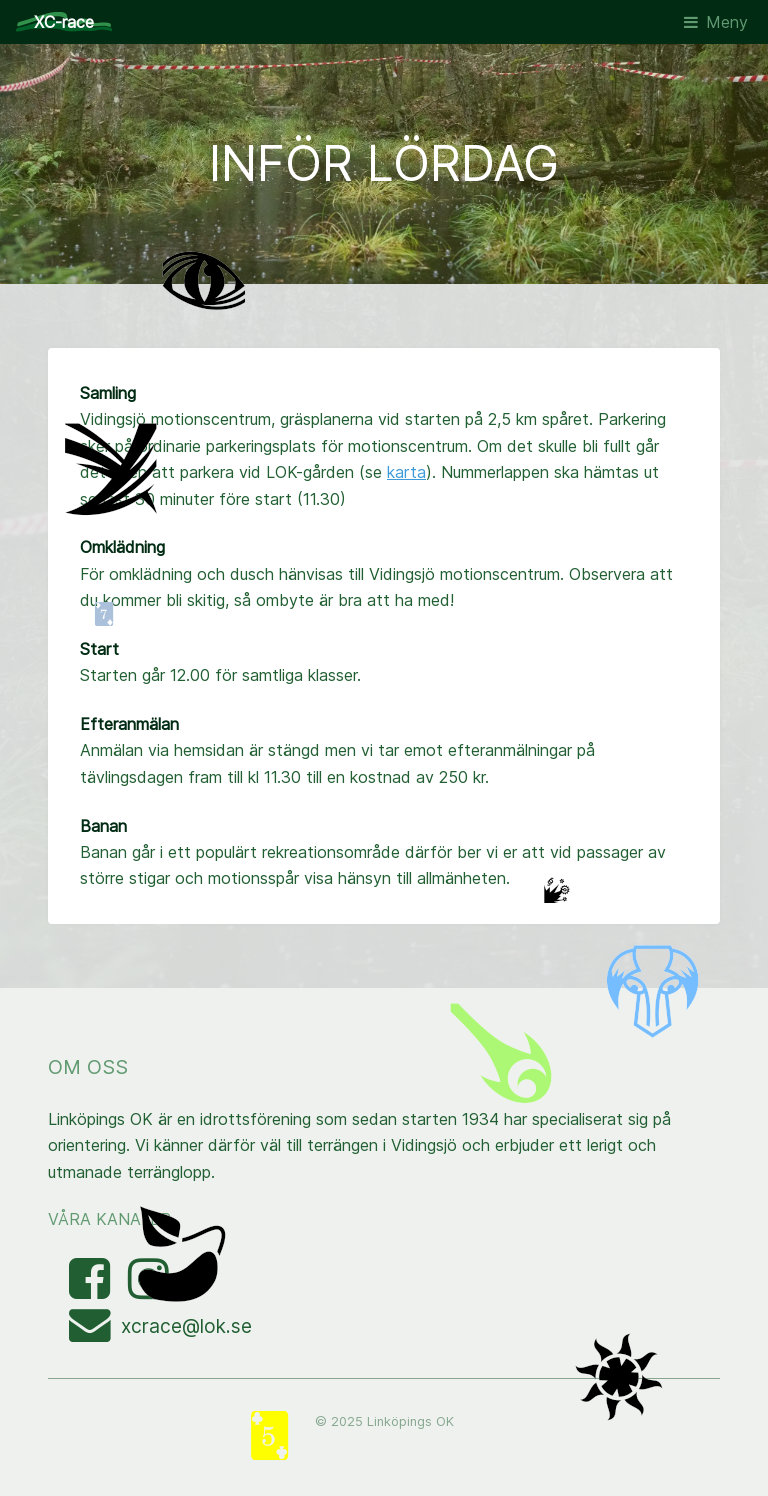 The height and width of the screenshot is (1496, 768). I want to click on plant a seed in your garden, so click(182, 1254).